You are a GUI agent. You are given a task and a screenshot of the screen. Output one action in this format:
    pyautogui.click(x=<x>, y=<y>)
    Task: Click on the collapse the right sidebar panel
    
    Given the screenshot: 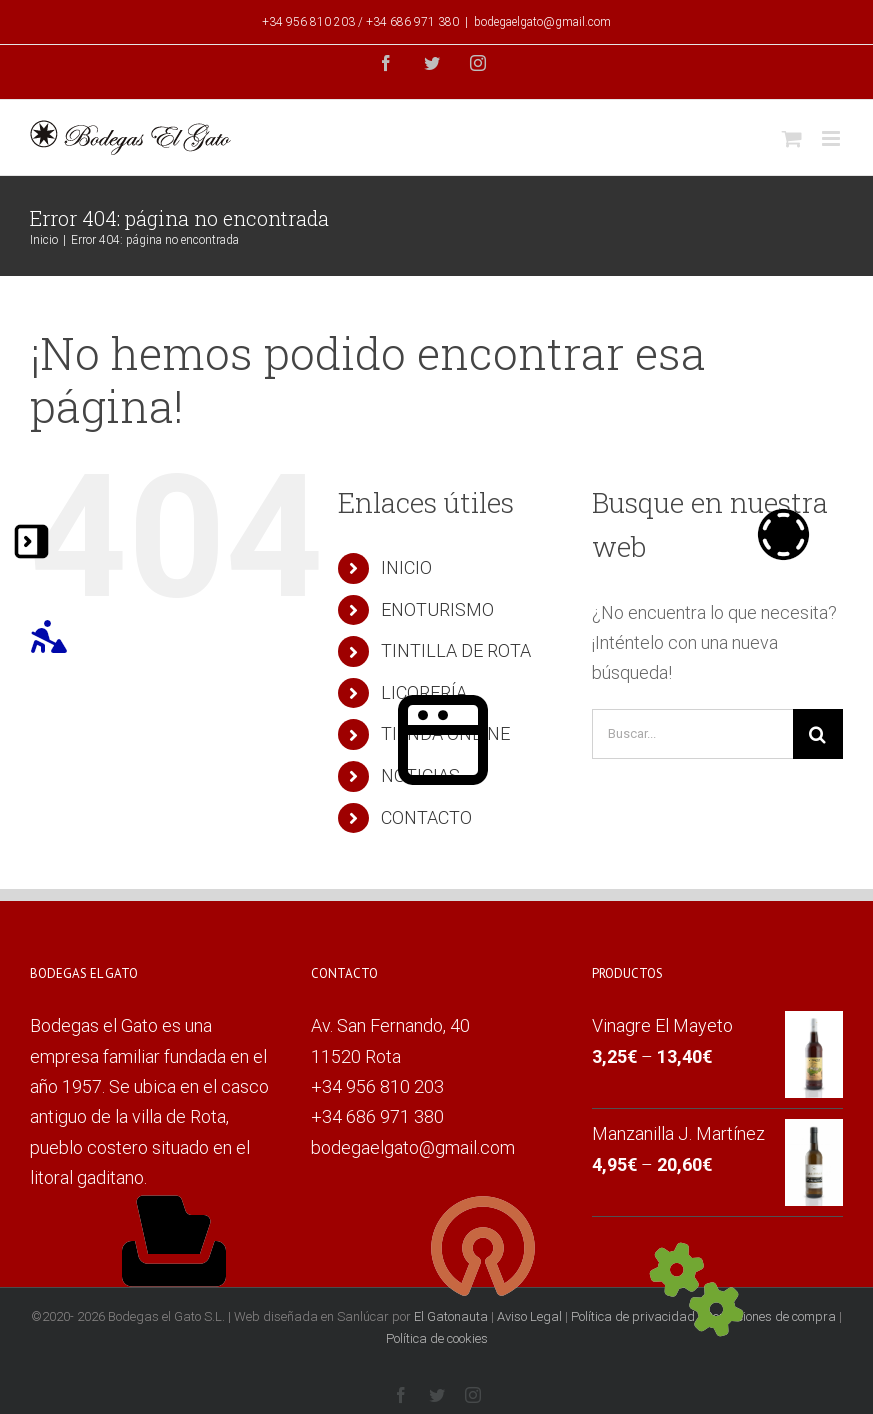 What is the action you would take?
    pyautogui.click(x=31, y=541)
    